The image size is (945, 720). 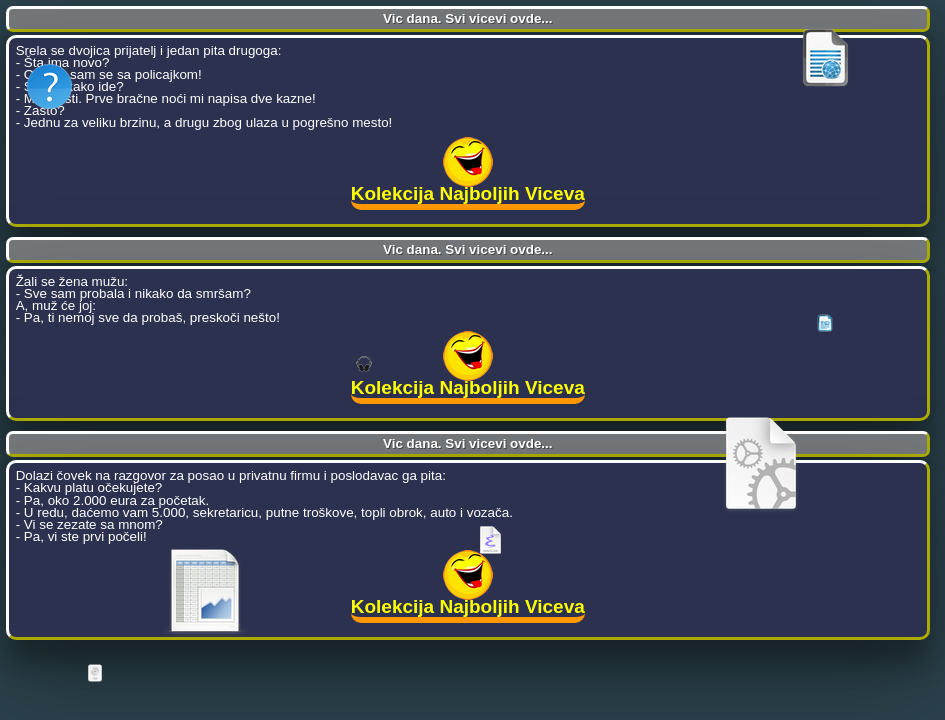 What do you see at coordinates (761, 465) in the screenshot?
I see `shared library file used by system applications` at bounding box center [761, 465].